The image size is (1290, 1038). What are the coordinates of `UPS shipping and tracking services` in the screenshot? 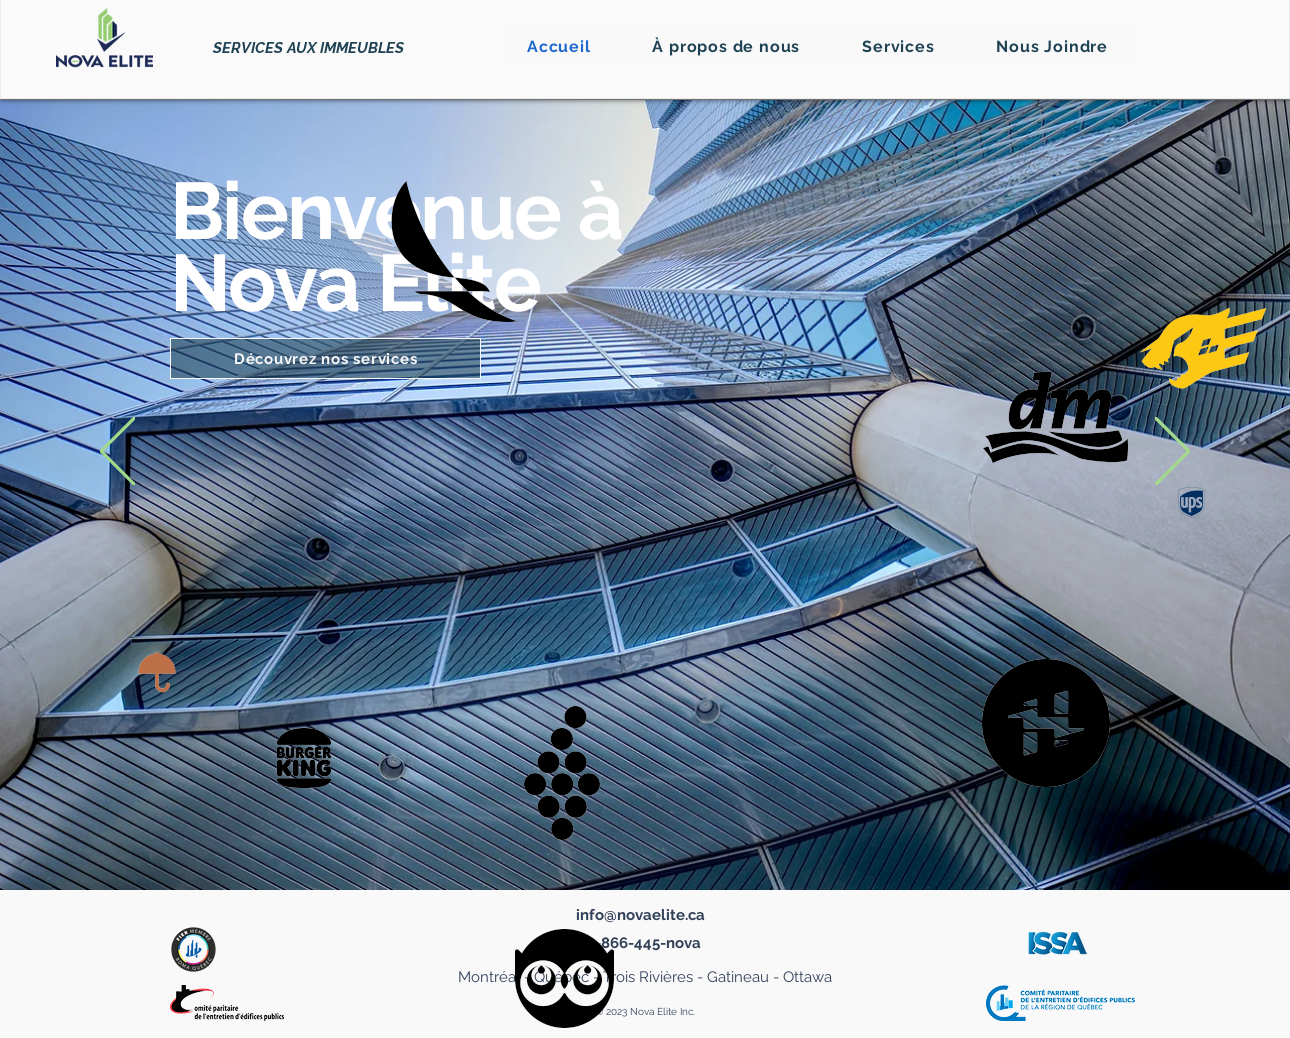 It's located at (1191, 502).